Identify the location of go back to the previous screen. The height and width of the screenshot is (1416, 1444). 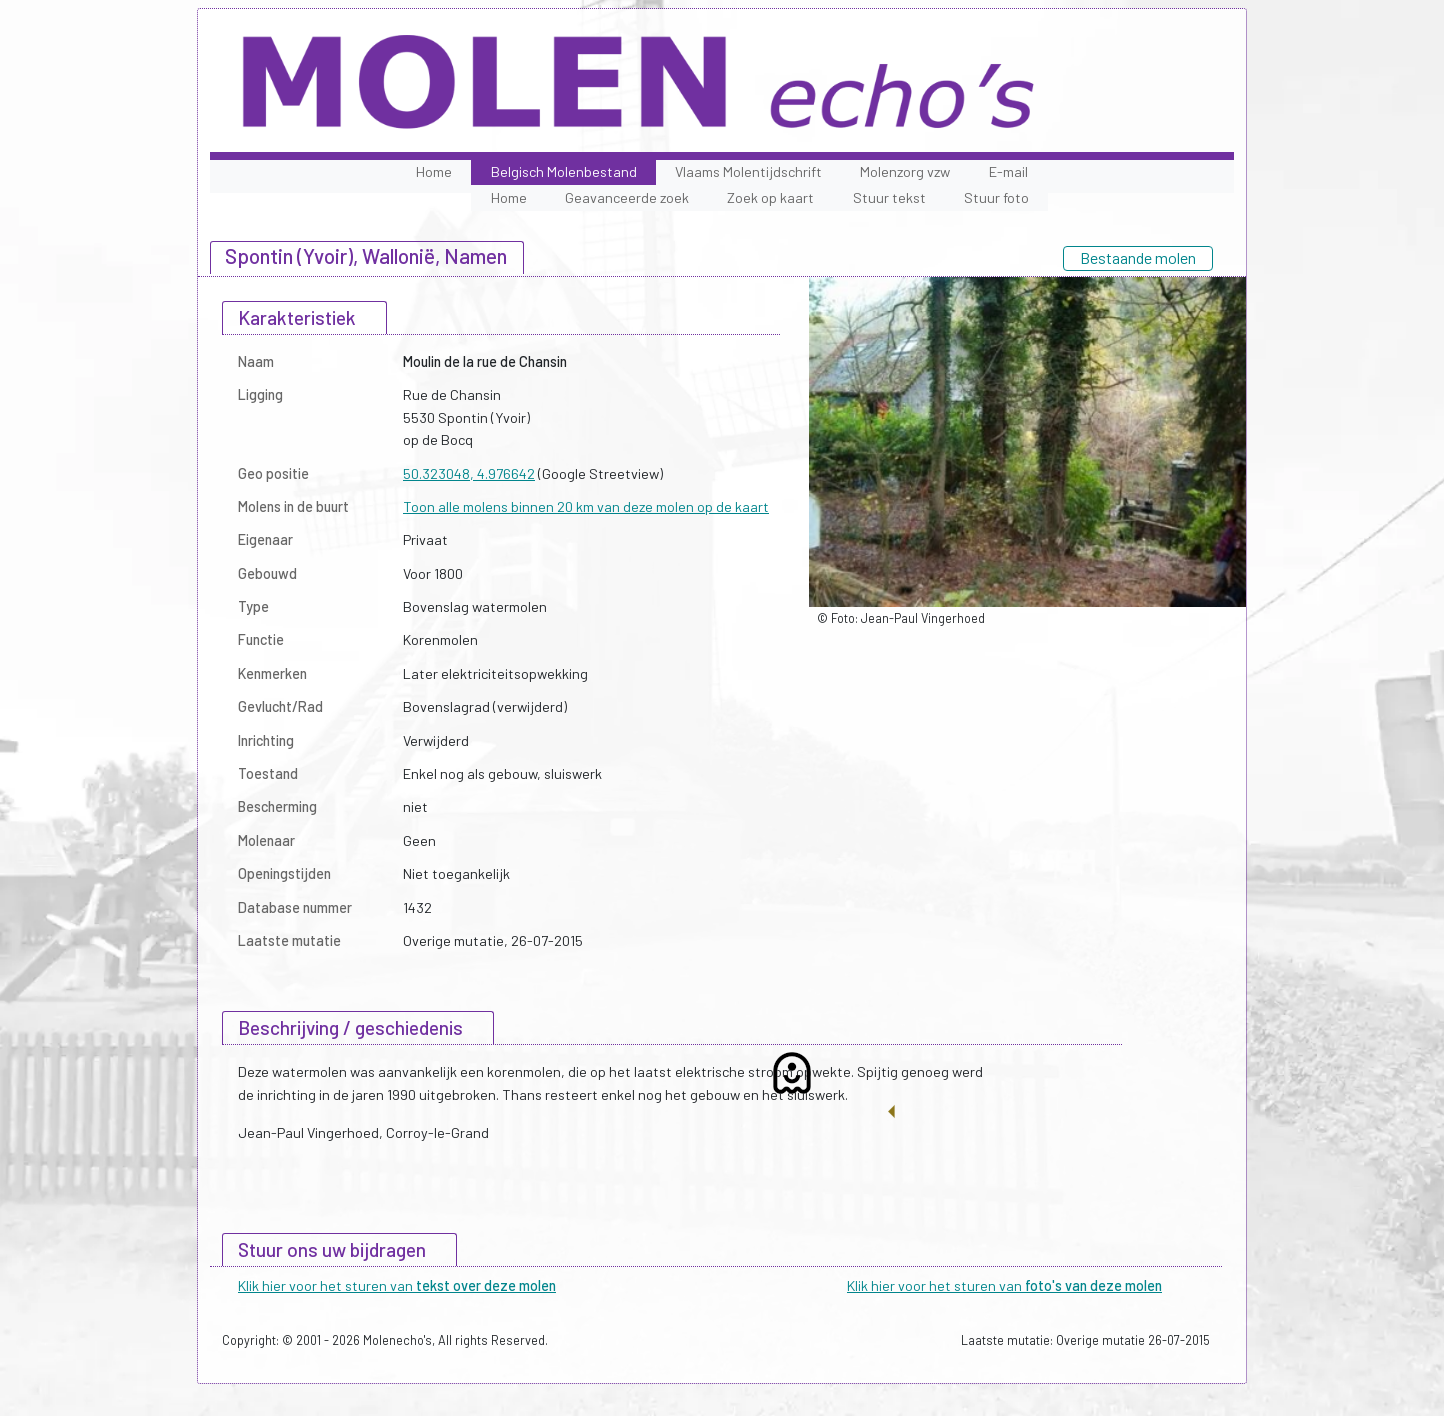
(892, 1111).